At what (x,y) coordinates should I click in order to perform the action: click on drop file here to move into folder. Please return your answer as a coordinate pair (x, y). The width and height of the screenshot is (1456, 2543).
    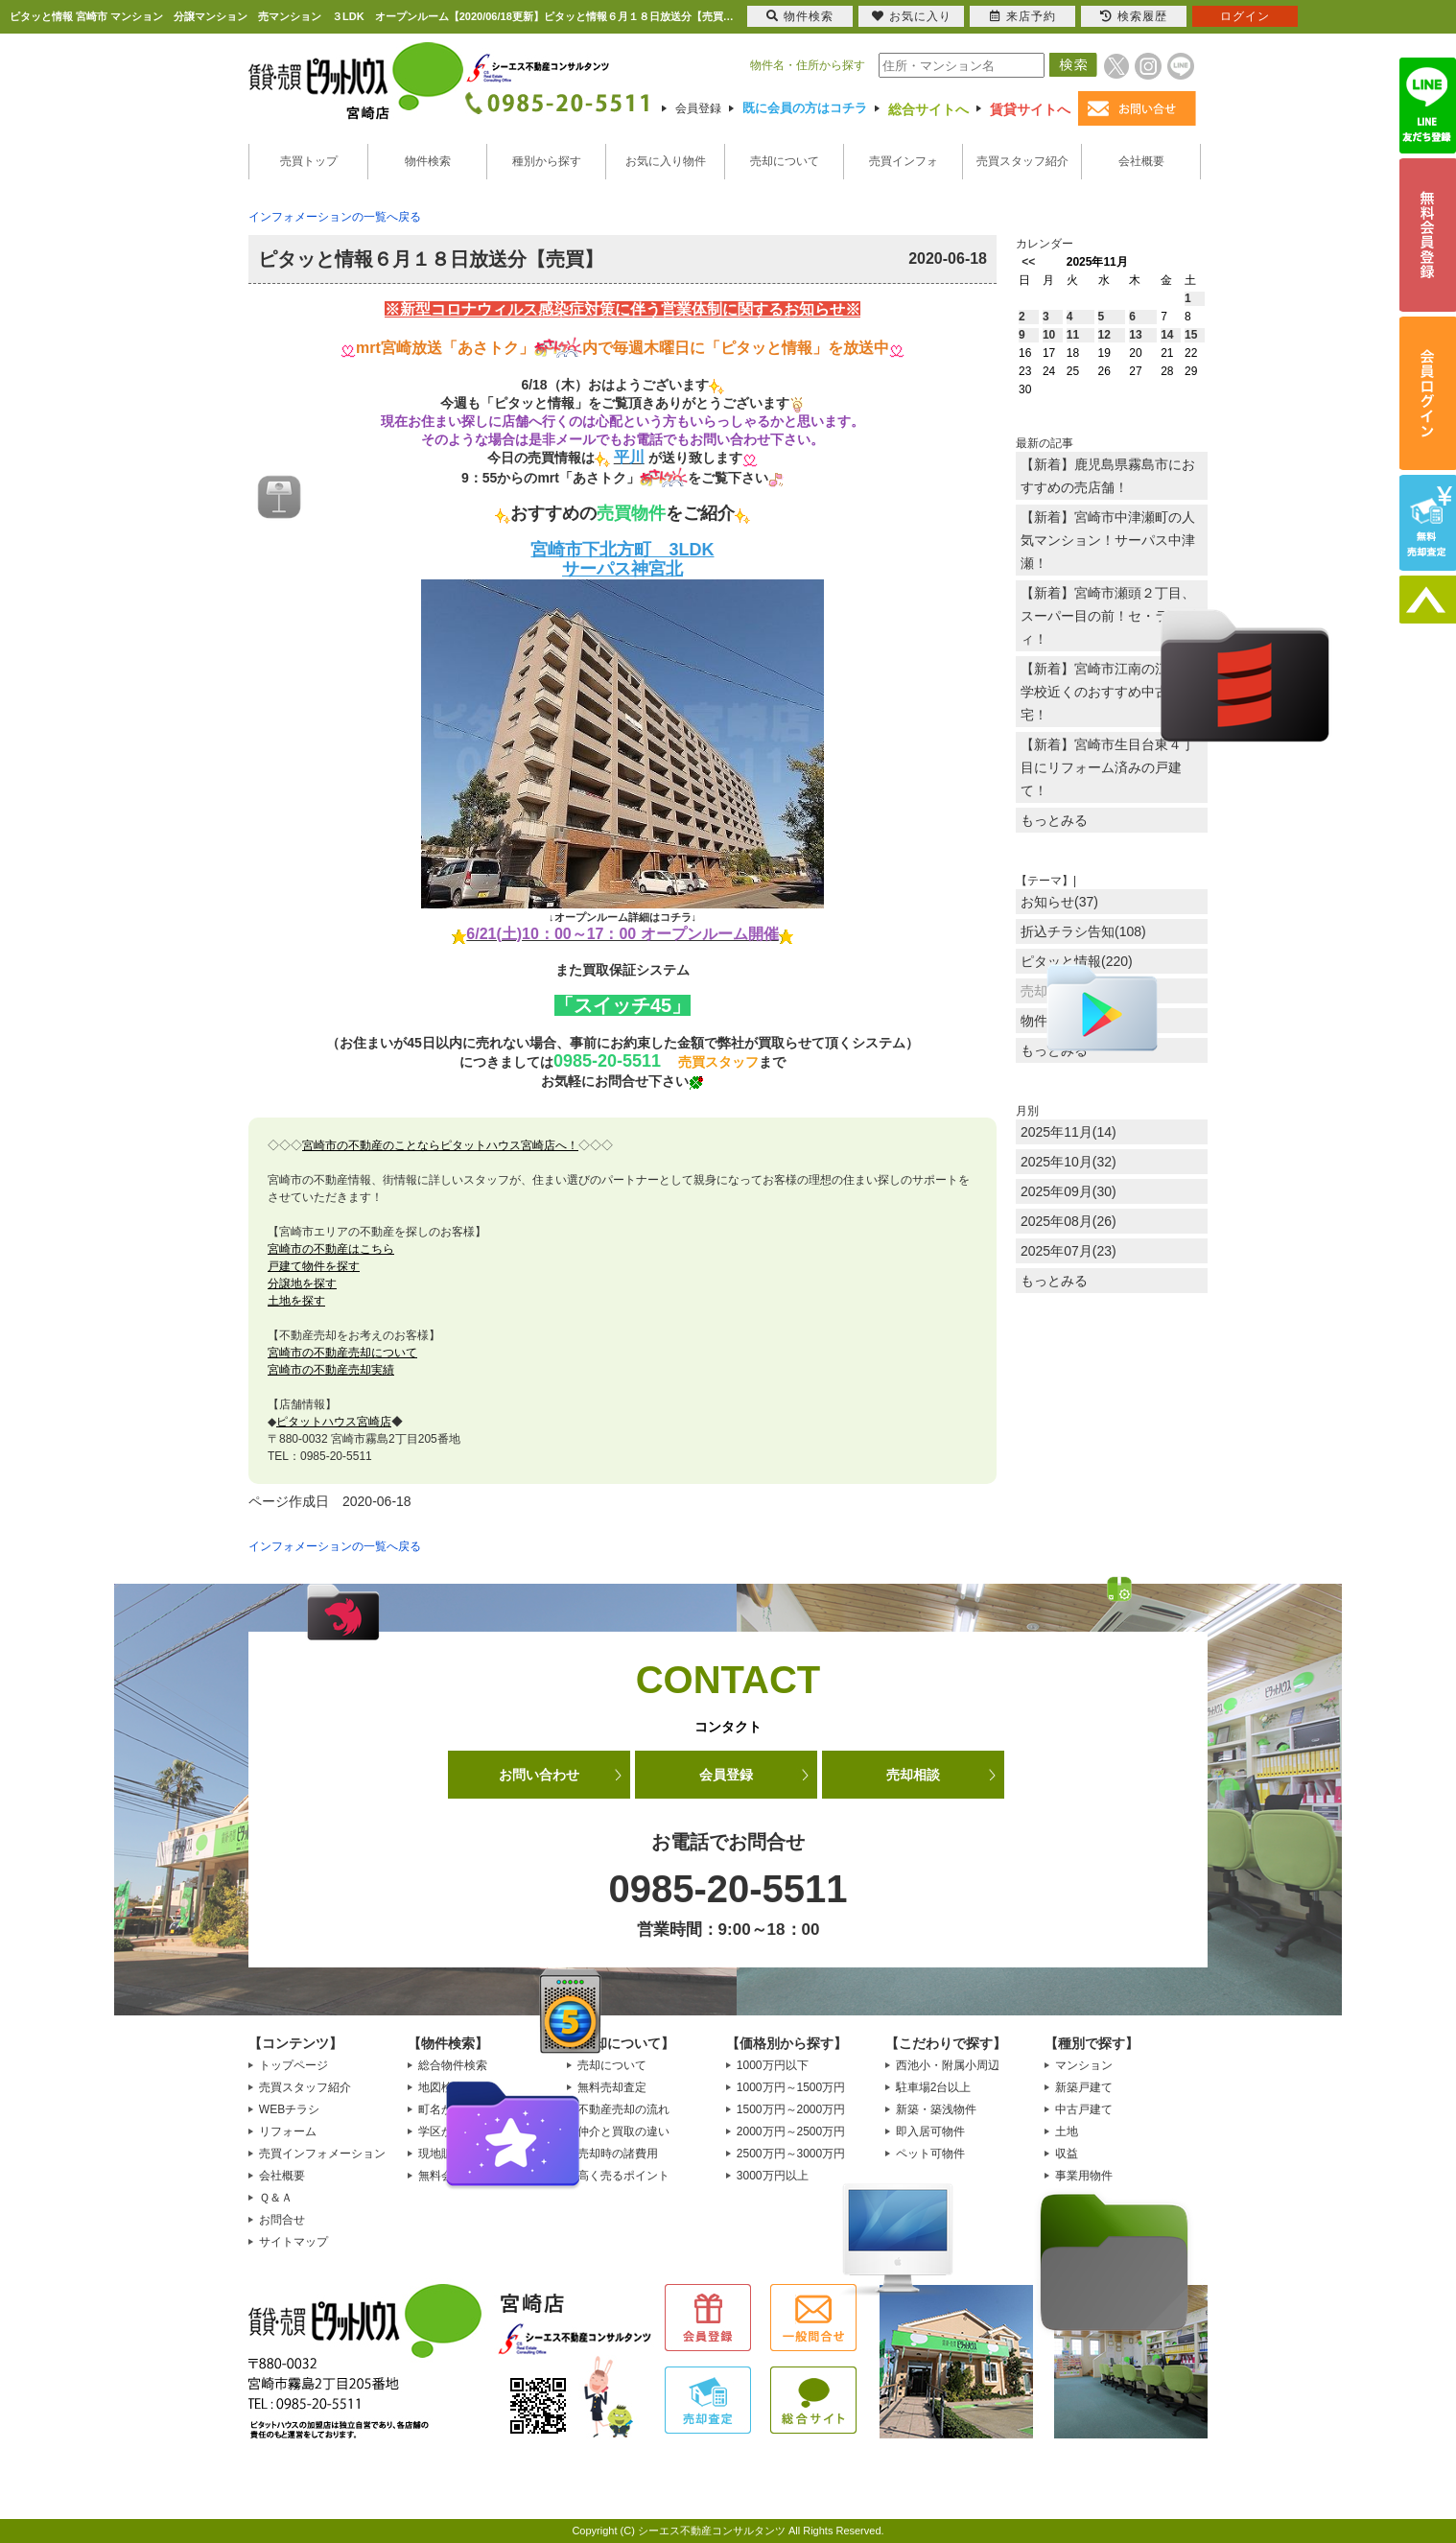
    Looking at the image, I should click on (1114, 2262).